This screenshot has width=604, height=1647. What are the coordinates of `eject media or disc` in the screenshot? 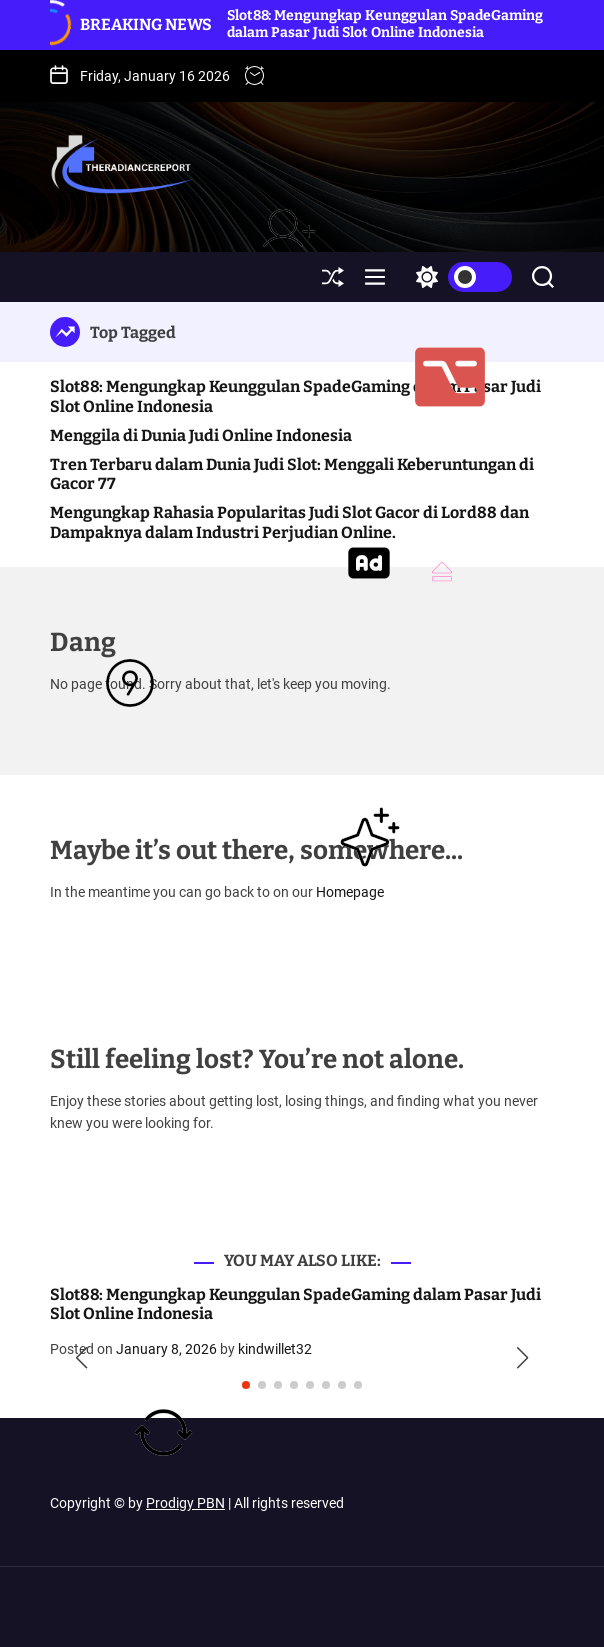 It's located at (442, 573).